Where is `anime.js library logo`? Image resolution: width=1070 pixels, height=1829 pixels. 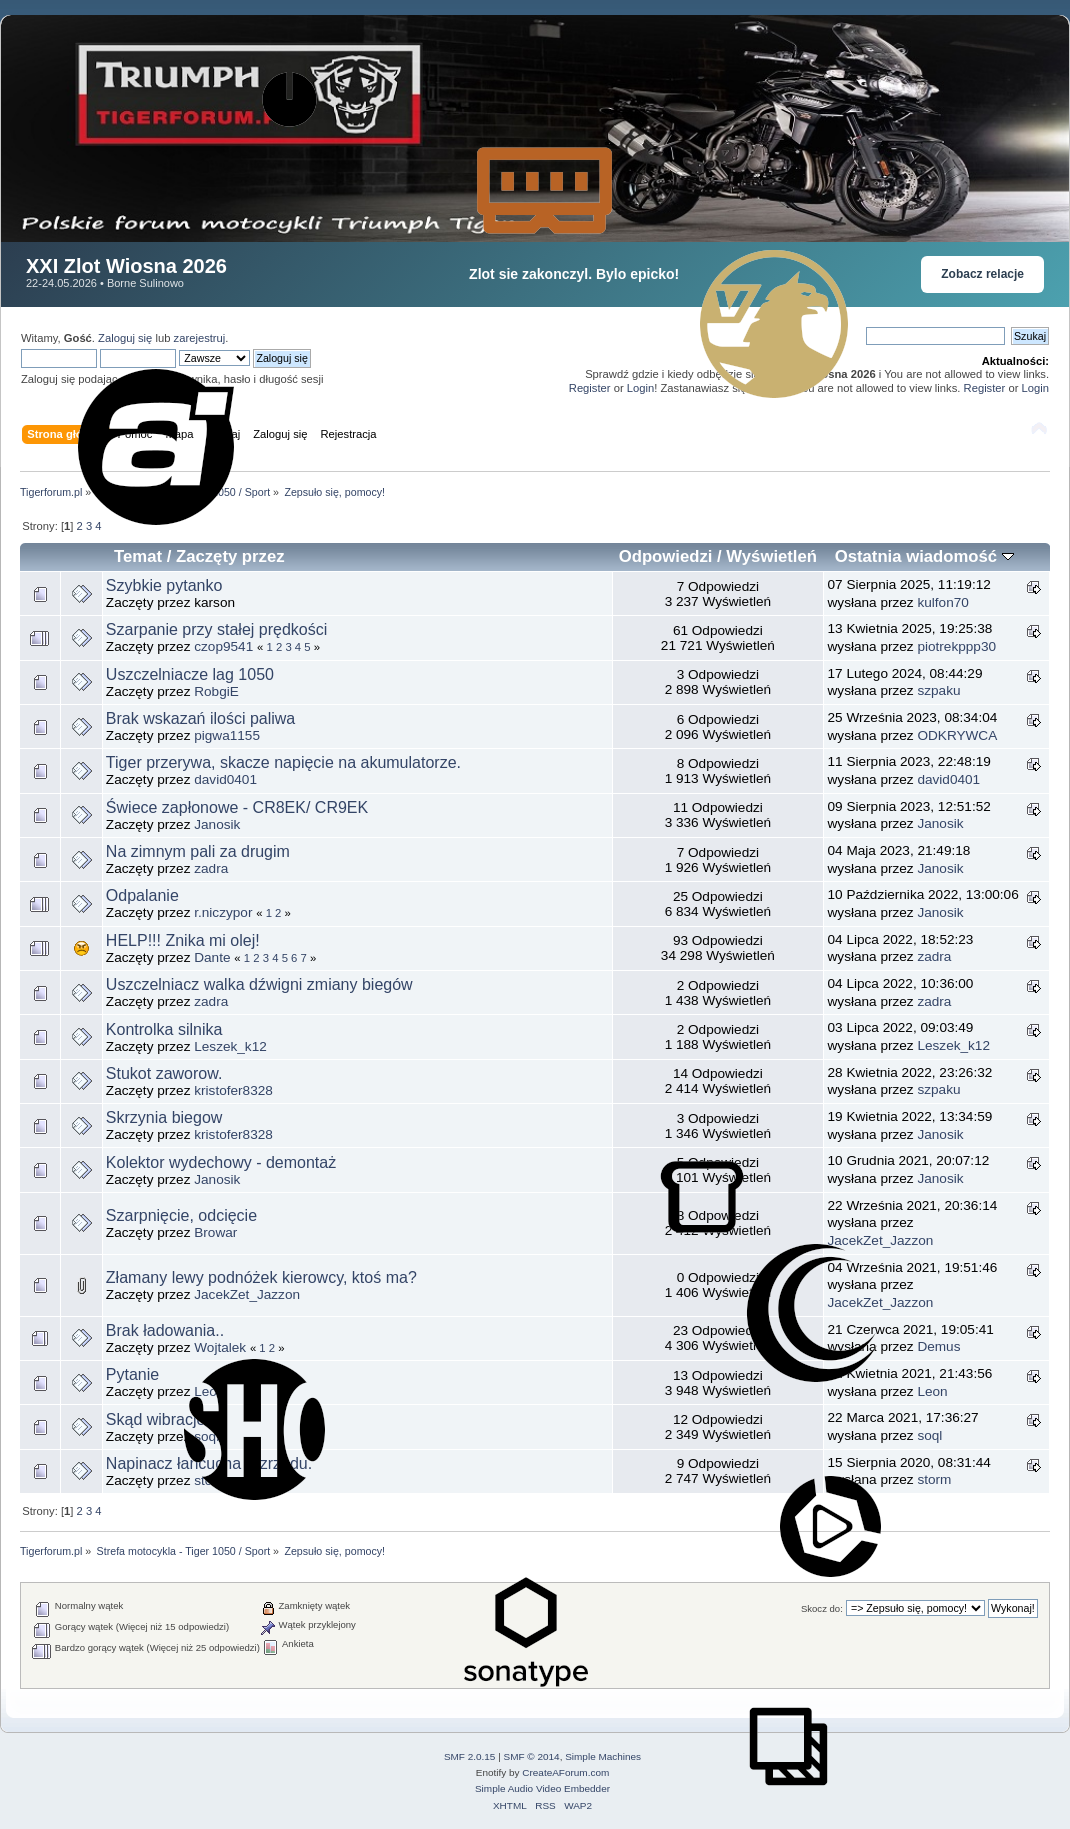 anime.js library logo is located at coordinates (156, 447).